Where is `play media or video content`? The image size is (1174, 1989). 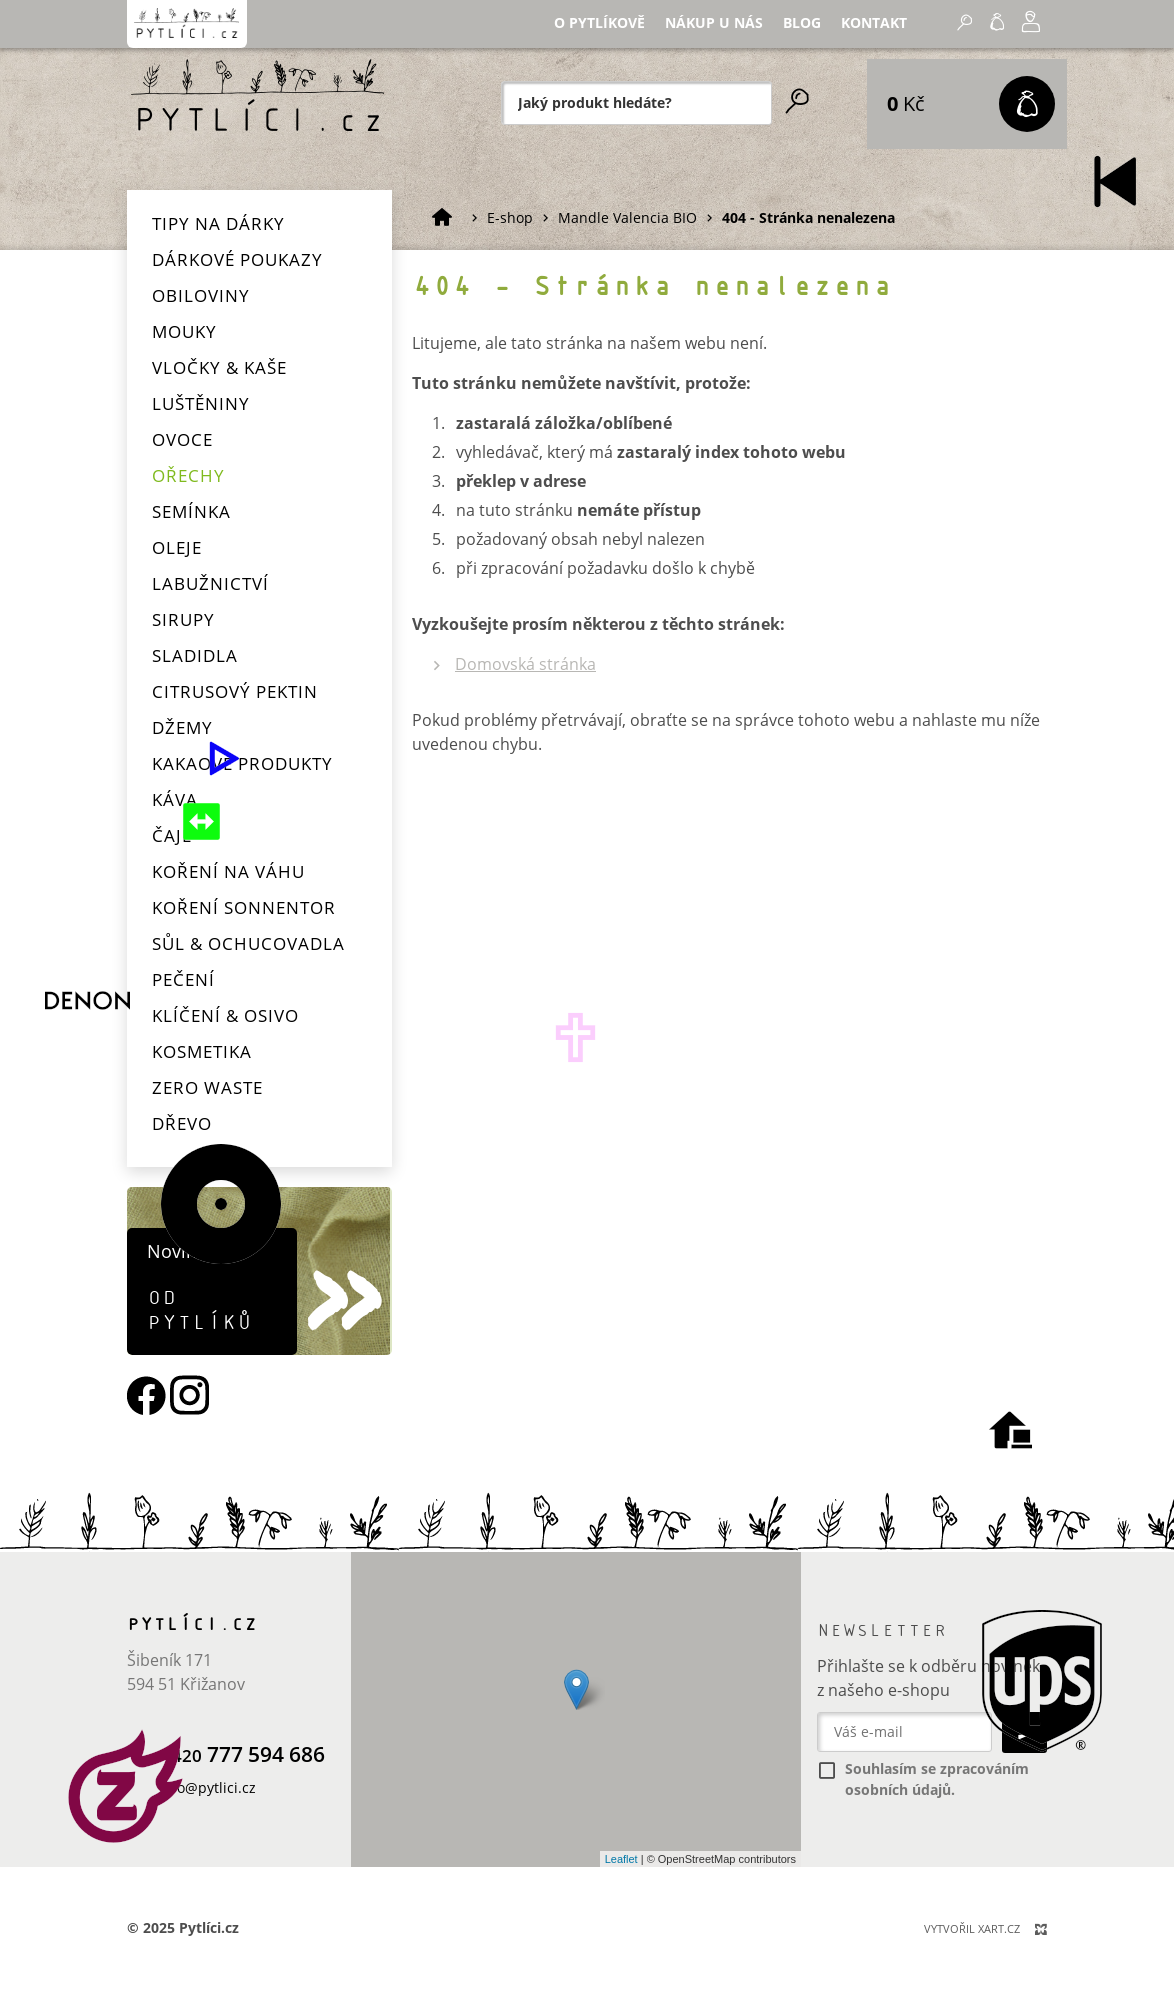 play media or video content is located at coordinates (222, 758).